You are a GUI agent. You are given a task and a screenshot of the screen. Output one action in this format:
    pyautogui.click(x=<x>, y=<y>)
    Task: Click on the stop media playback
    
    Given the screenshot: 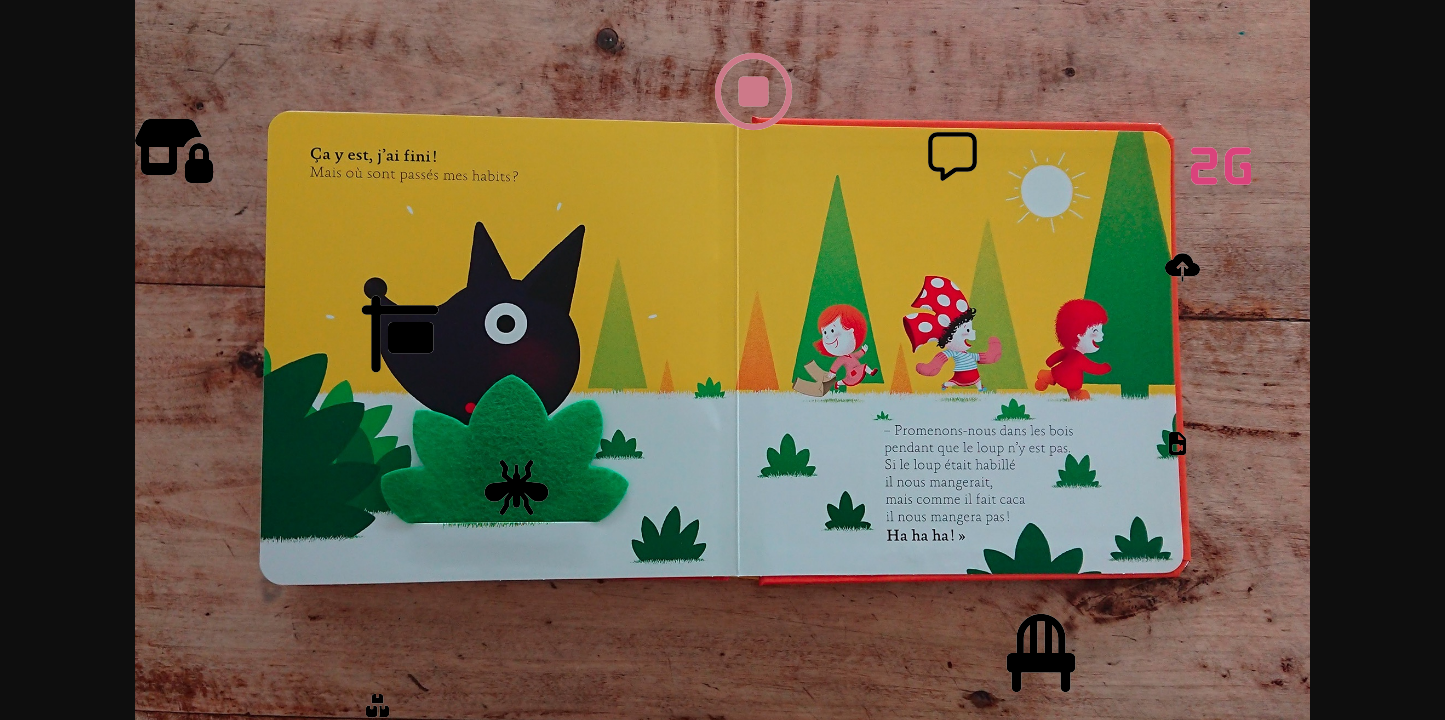 What is the action you would take?
    pyautogui.click(x=753, y=91)
    